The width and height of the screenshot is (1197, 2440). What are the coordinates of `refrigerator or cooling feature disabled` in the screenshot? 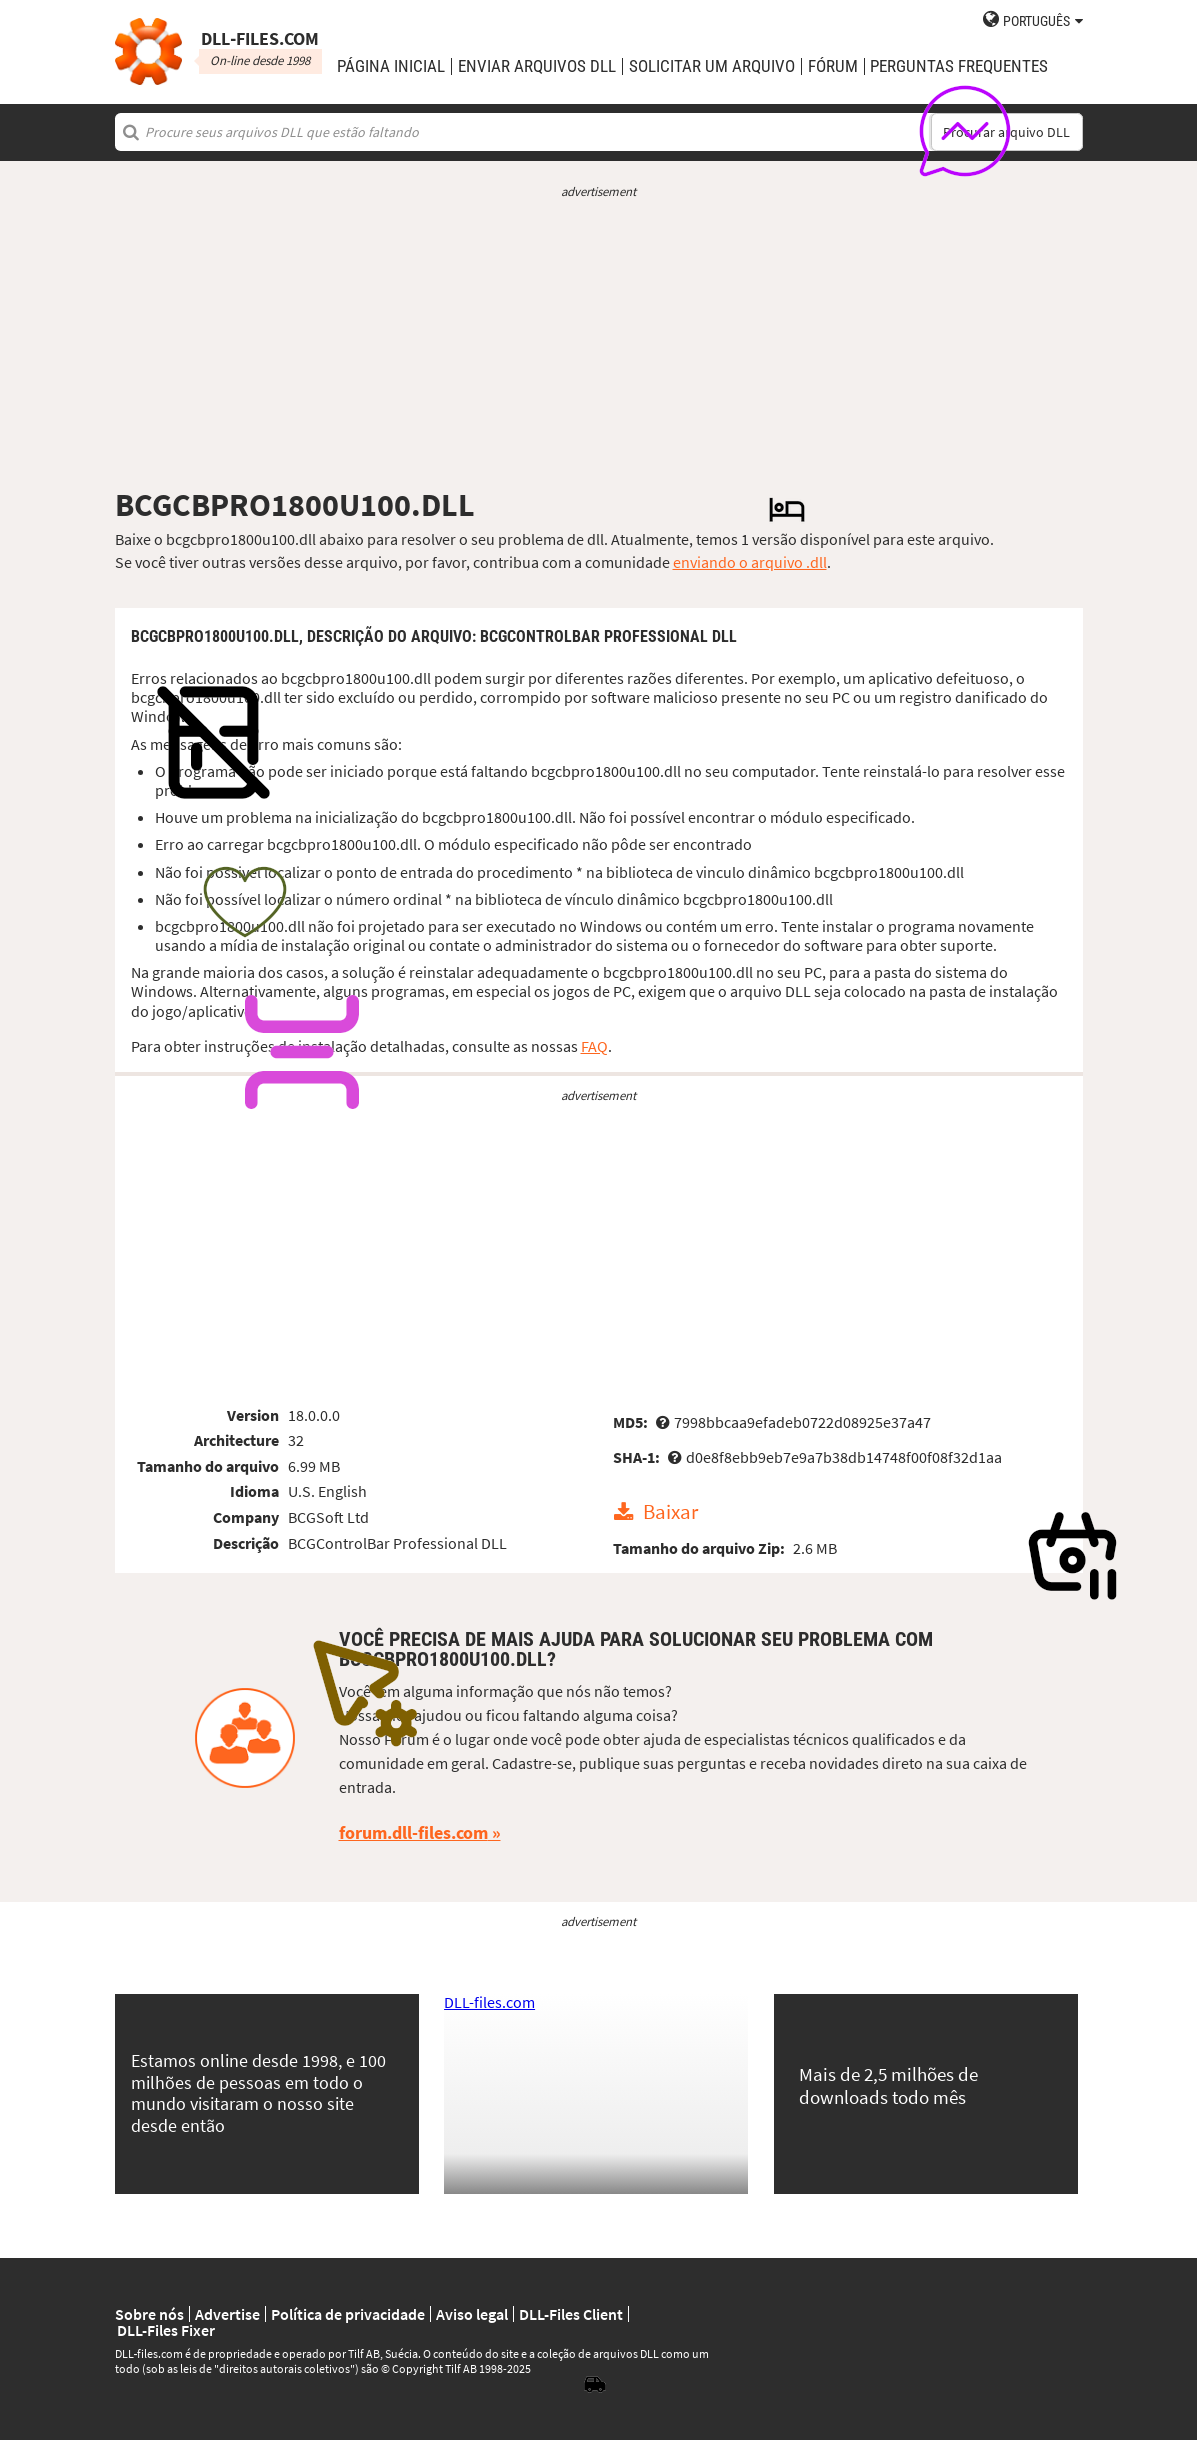 It's located at (213, 742).